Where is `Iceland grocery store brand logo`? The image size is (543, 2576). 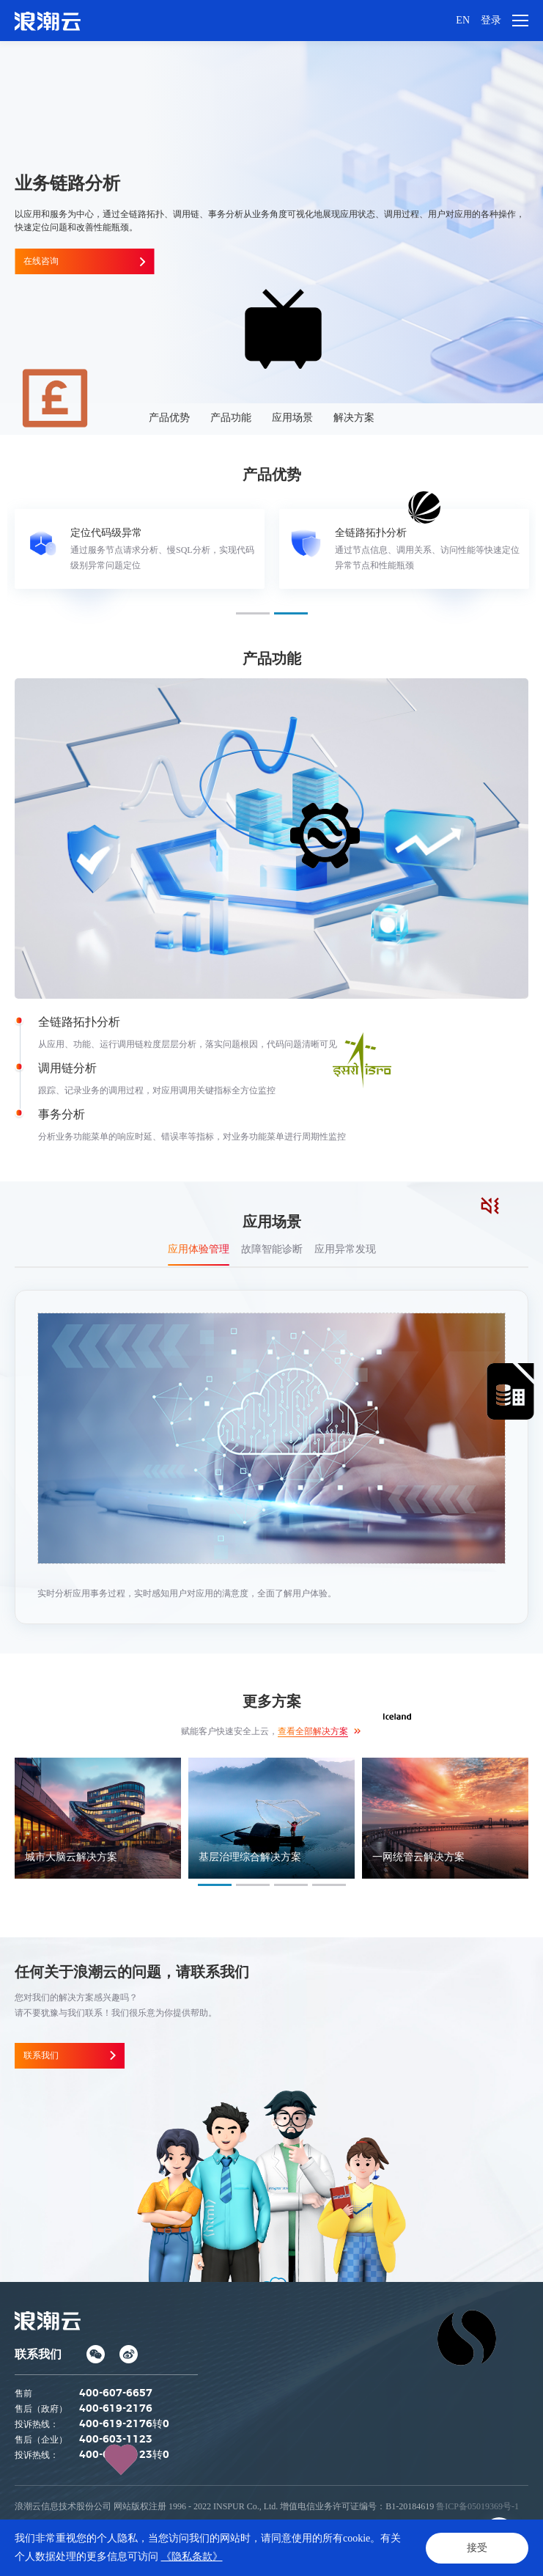 Iceland grocery store brand logo is located at coordinates (397, 1717).